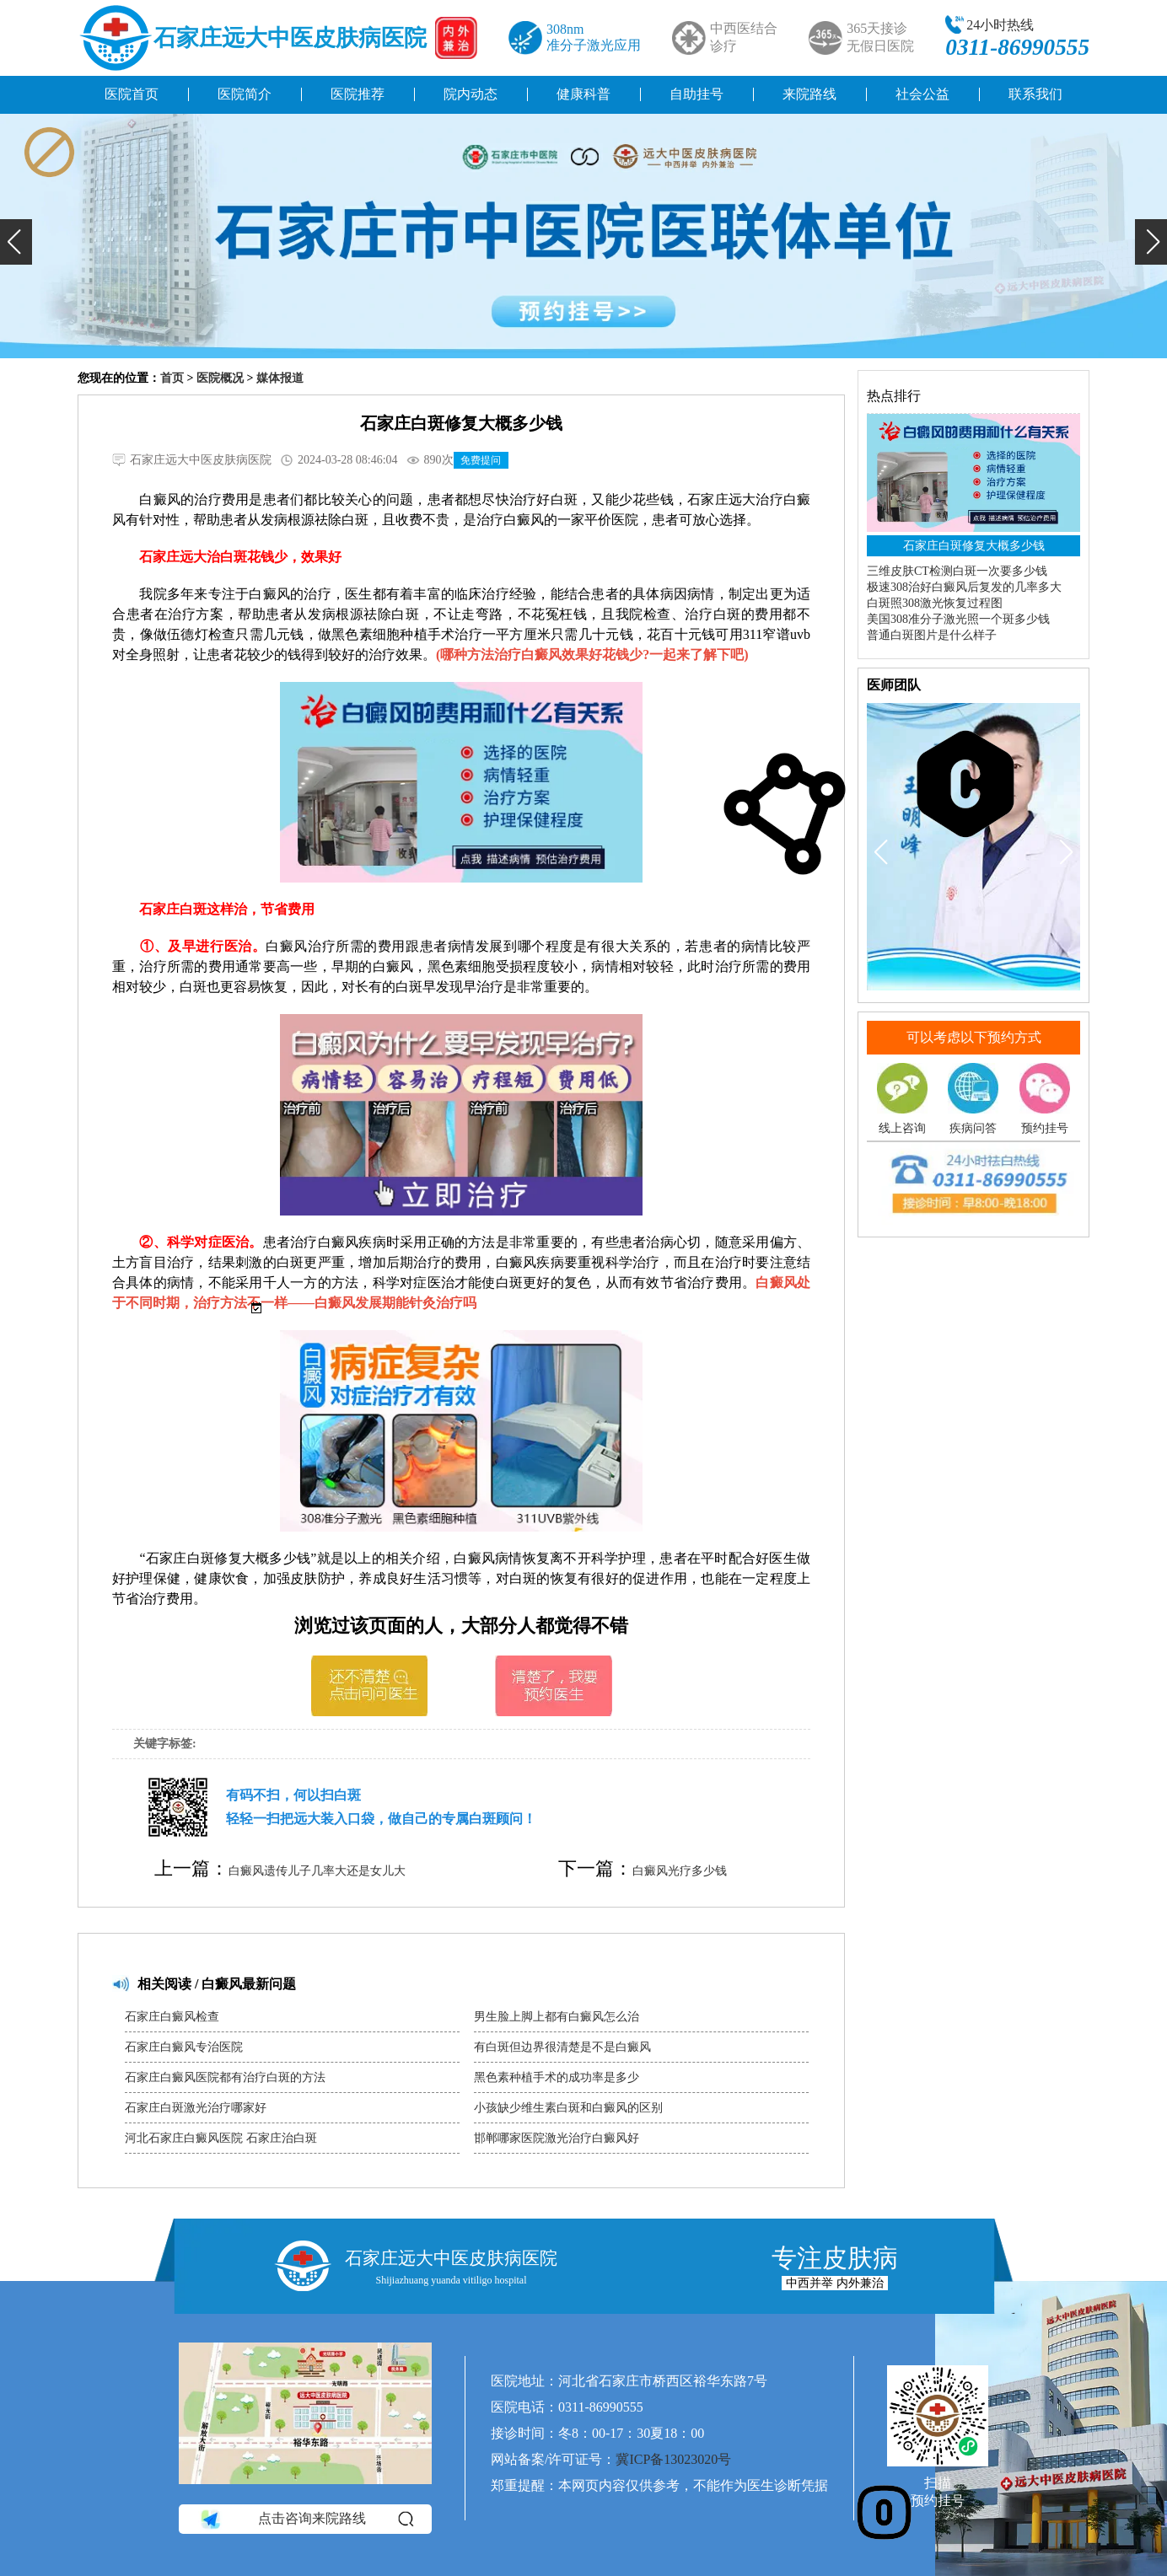  What do you see at coordinates (965, 784) in the screenshot?
I see `indicates a "C" category or classification level` at bounding box center [965, 784].